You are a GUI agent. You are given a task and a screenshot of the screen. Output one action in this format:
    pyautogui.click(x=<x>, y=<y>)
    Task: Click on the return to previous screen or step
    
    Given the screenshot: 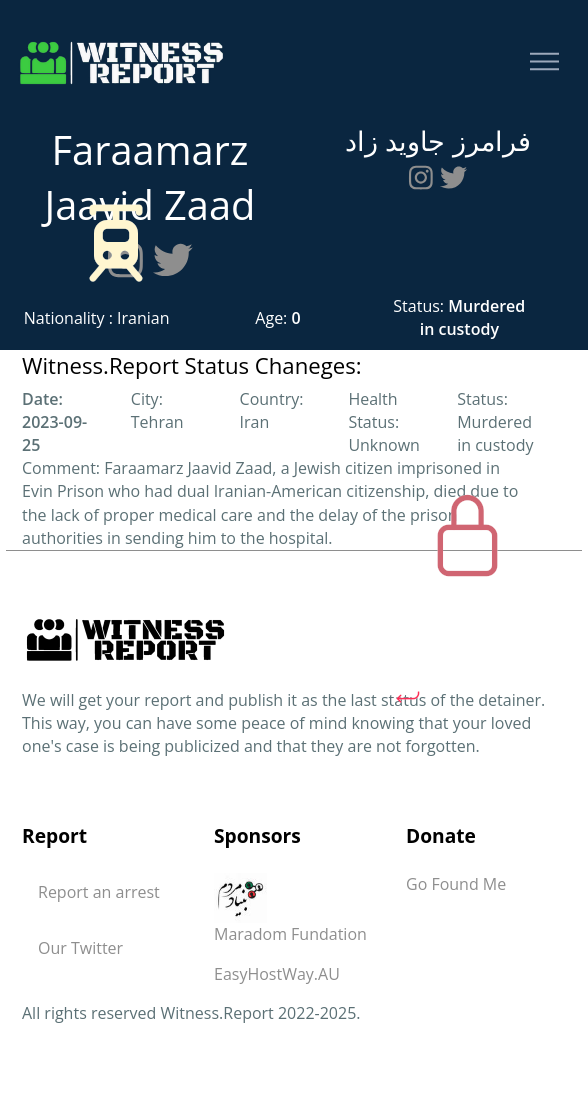 What is the action you would take?
    pyautogui.click(x=408, y=697)
    